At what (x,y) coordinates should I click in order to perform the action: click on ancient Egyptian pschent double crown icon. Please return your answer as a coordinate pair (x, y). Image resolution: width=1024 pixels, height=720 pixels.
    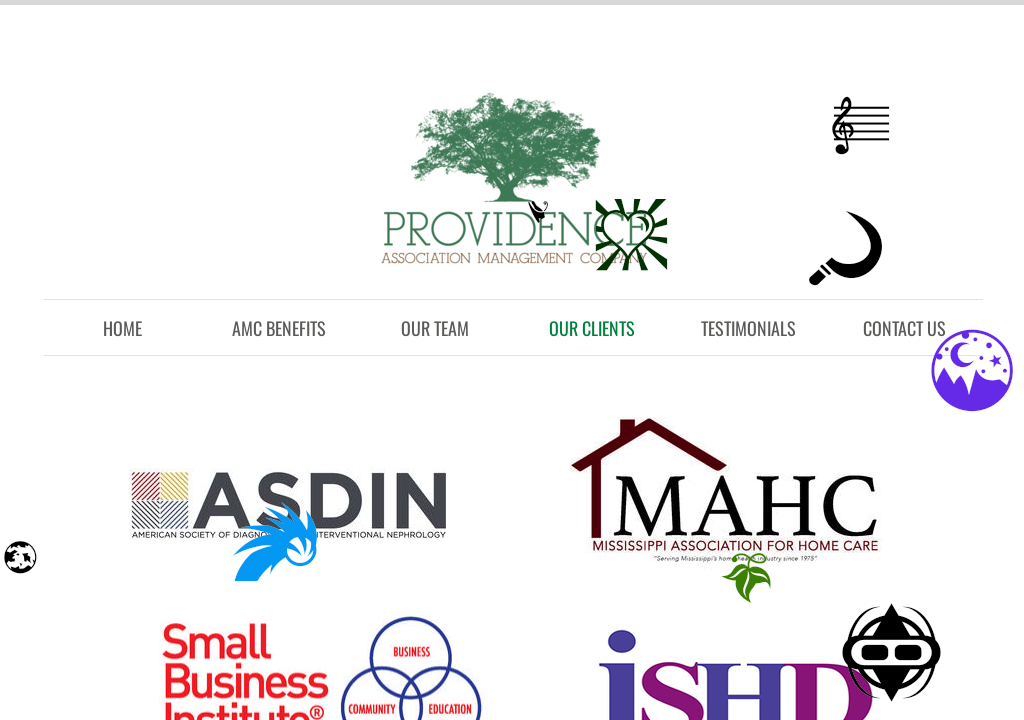
    Looking at the image, I should click on (538, 212).